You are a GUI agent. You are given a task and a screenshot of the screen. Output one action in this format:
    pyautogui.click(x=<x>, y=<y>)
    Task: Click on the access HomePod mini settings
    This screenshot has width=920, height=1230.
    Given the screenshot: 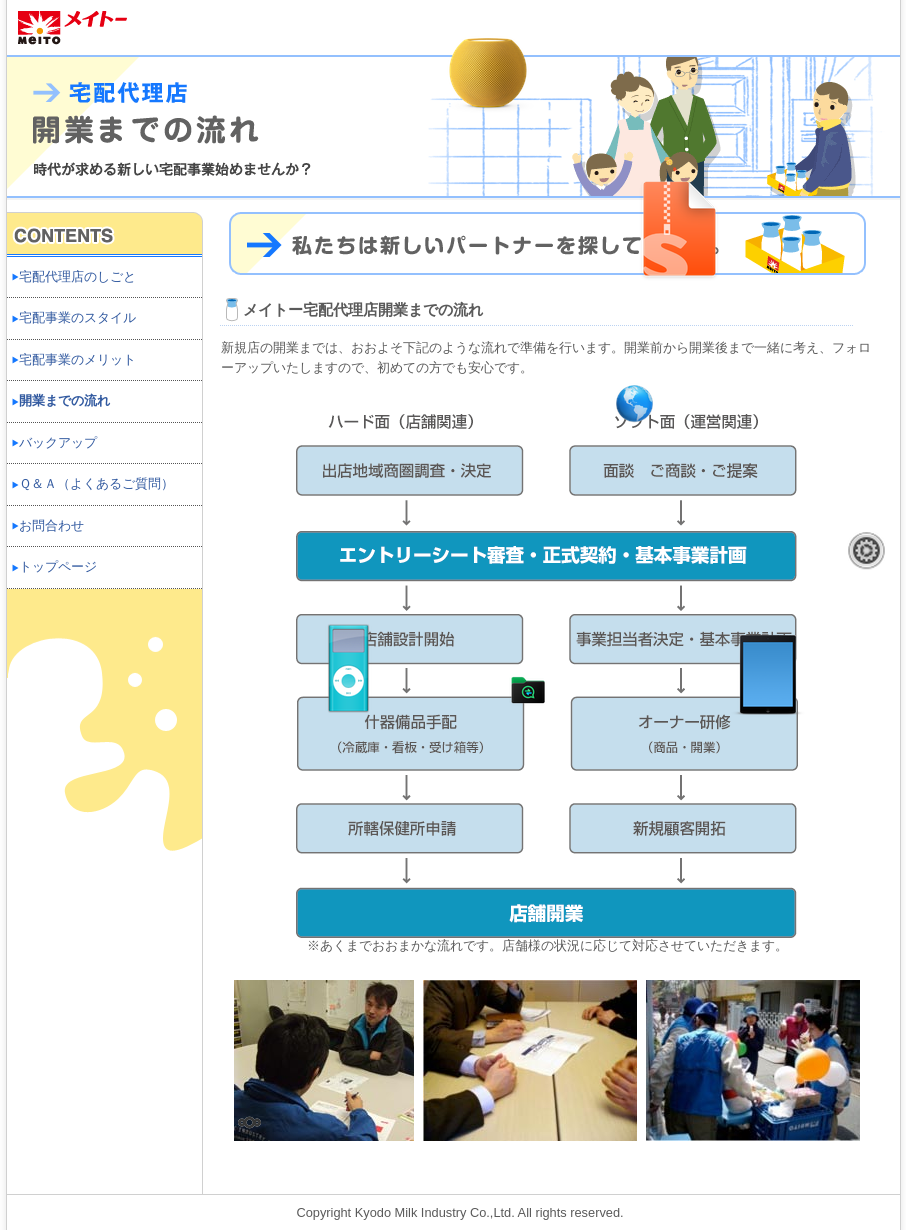 What is the action you would take?
    pyautogui.click(x=488, y=80)
    